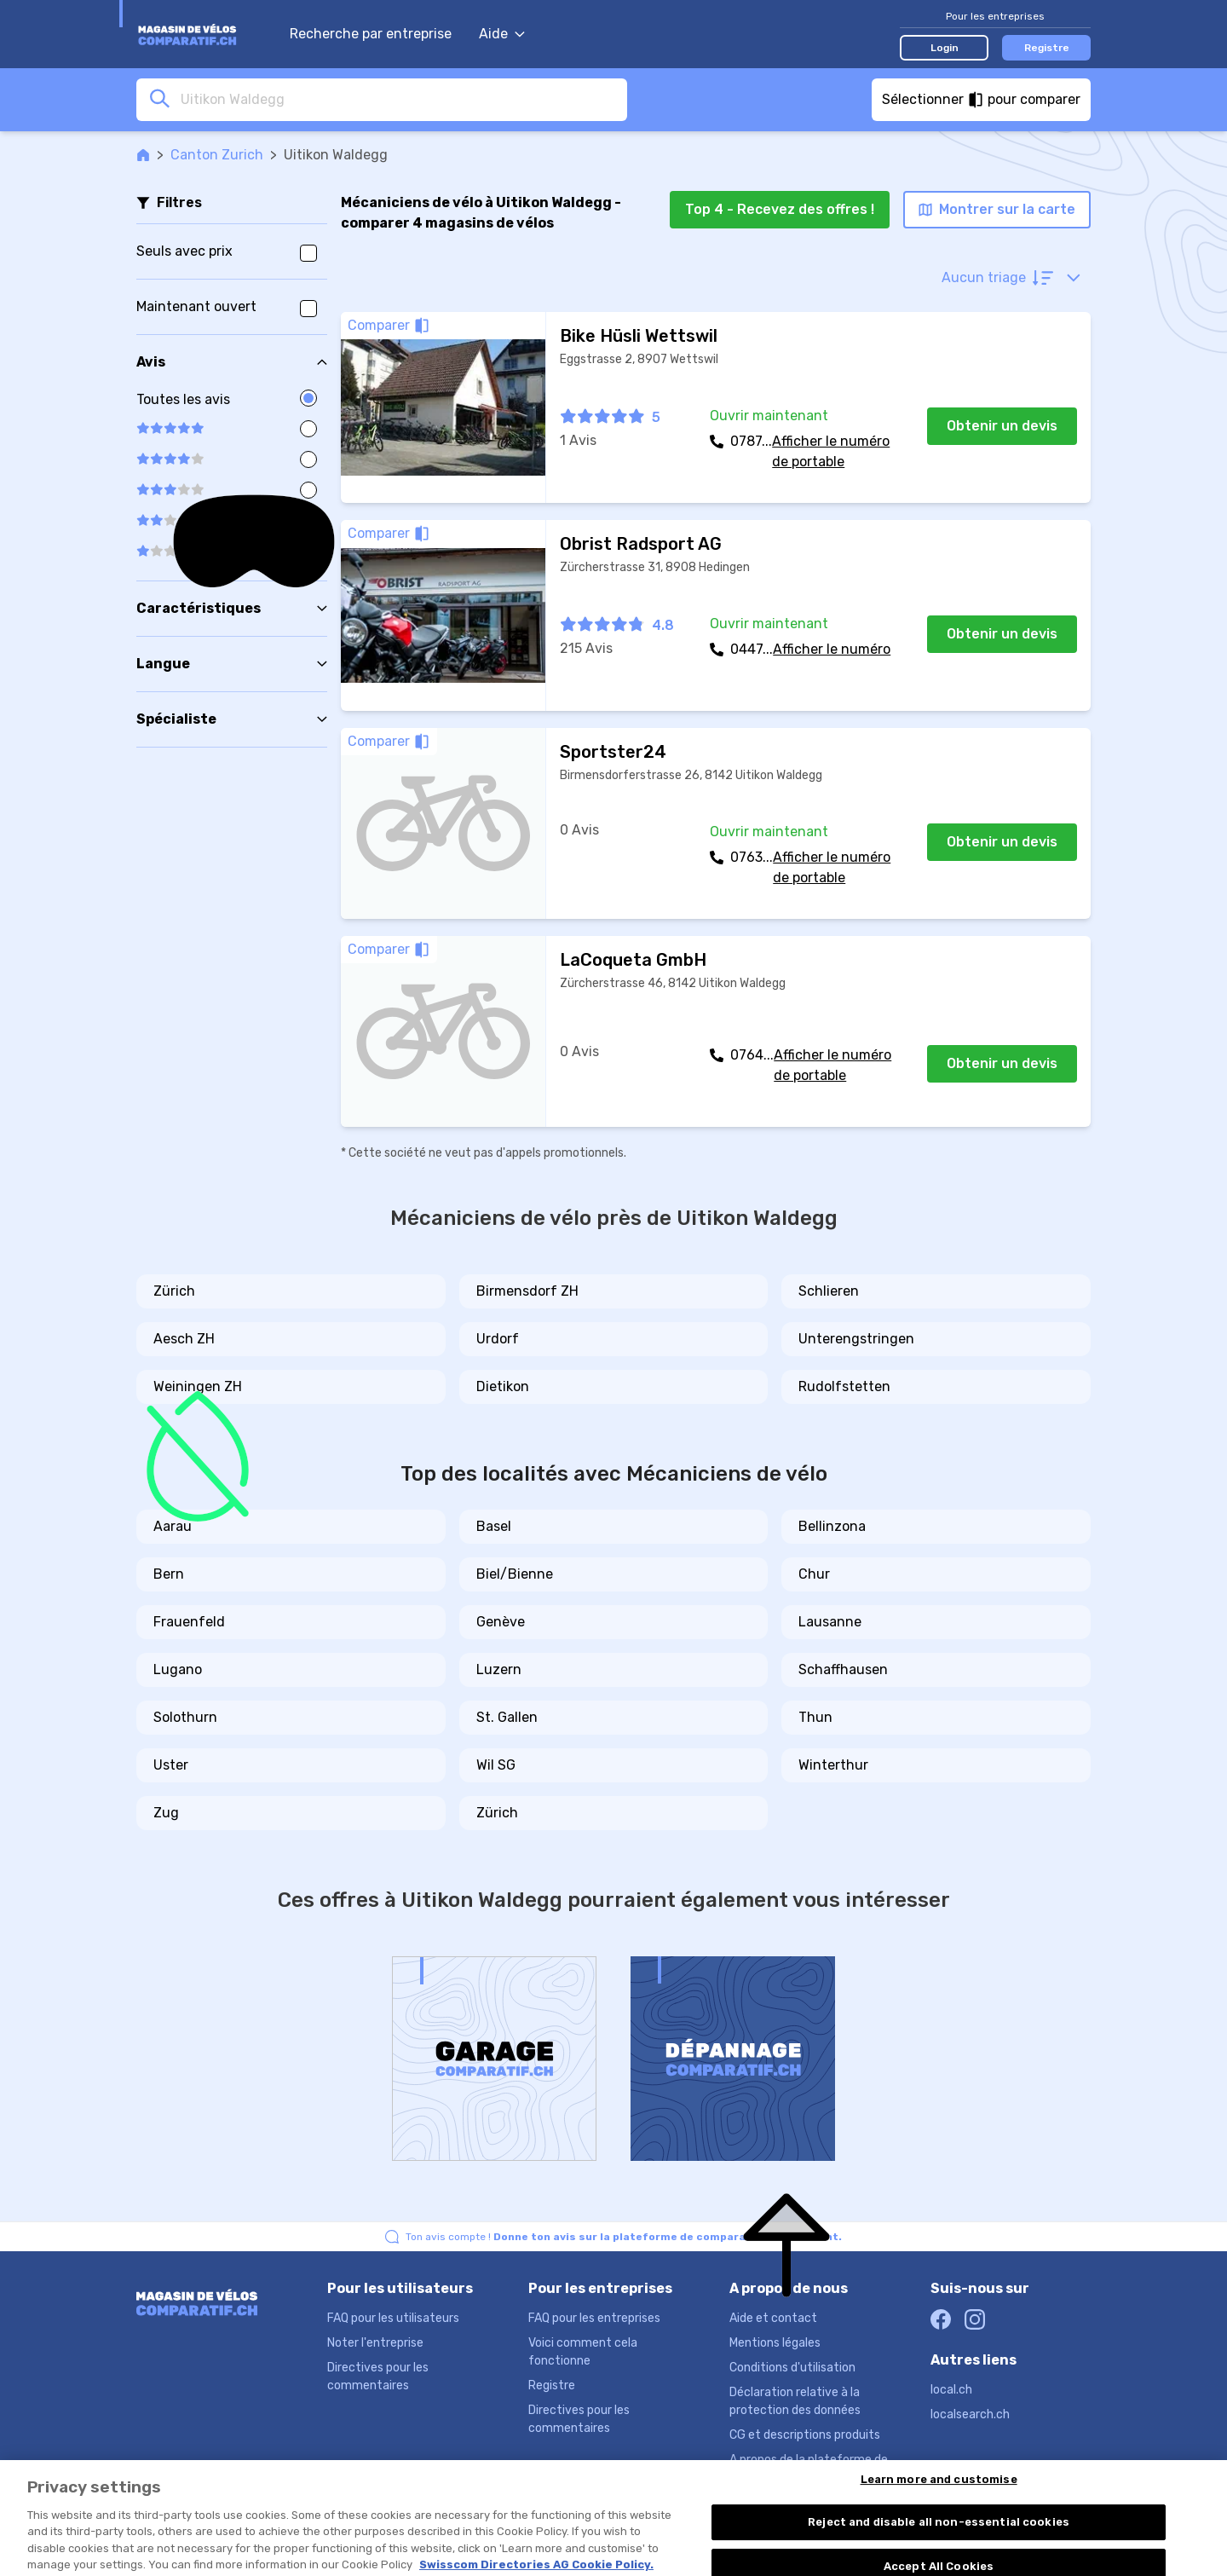 The width and height of the screenshot is (1227, 2576). What do you see at coordinates (198, 1461) in the screenshot?
I see `disable water or liquid detection` at bounding box center [198, 1461].